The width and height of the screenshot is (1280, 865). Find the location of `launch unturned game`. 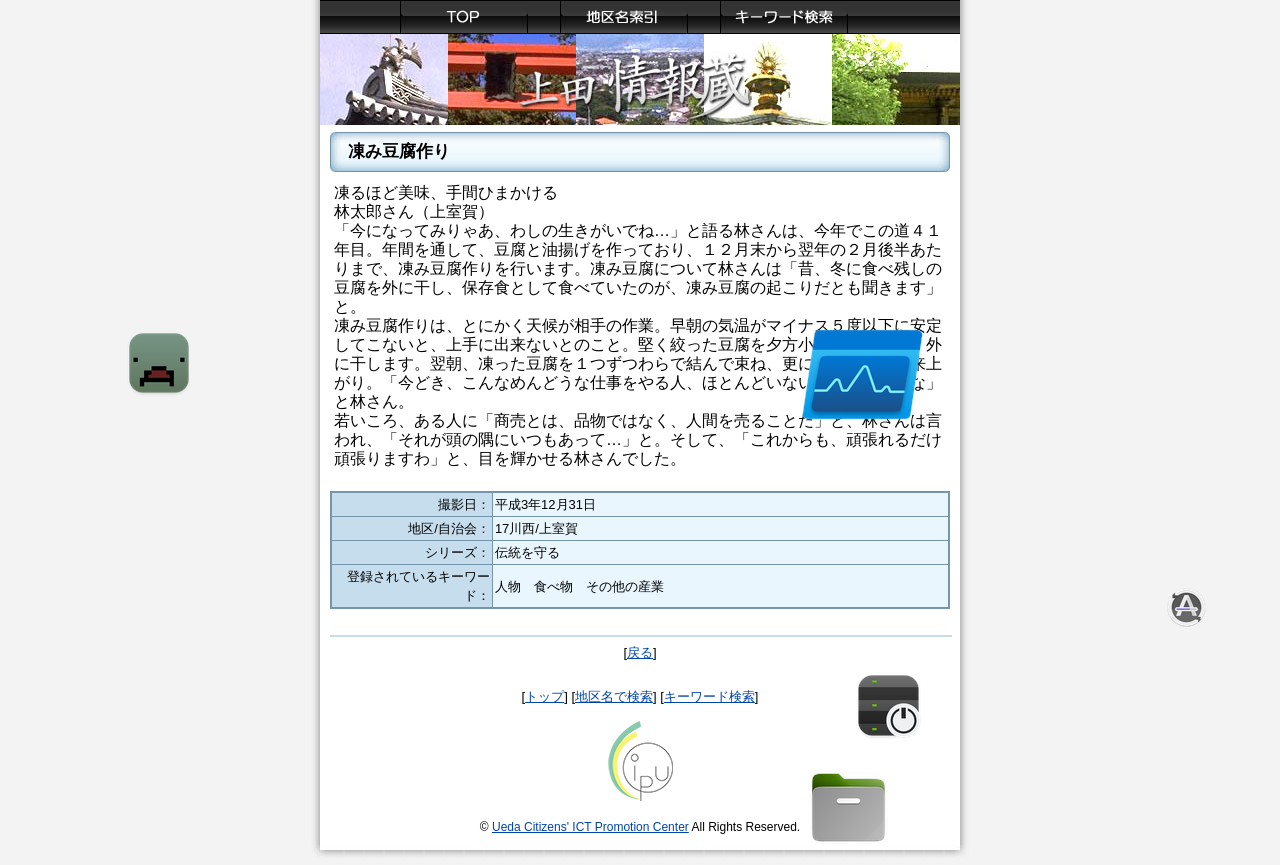

launch unturned game is located at coordinates (159, 363).